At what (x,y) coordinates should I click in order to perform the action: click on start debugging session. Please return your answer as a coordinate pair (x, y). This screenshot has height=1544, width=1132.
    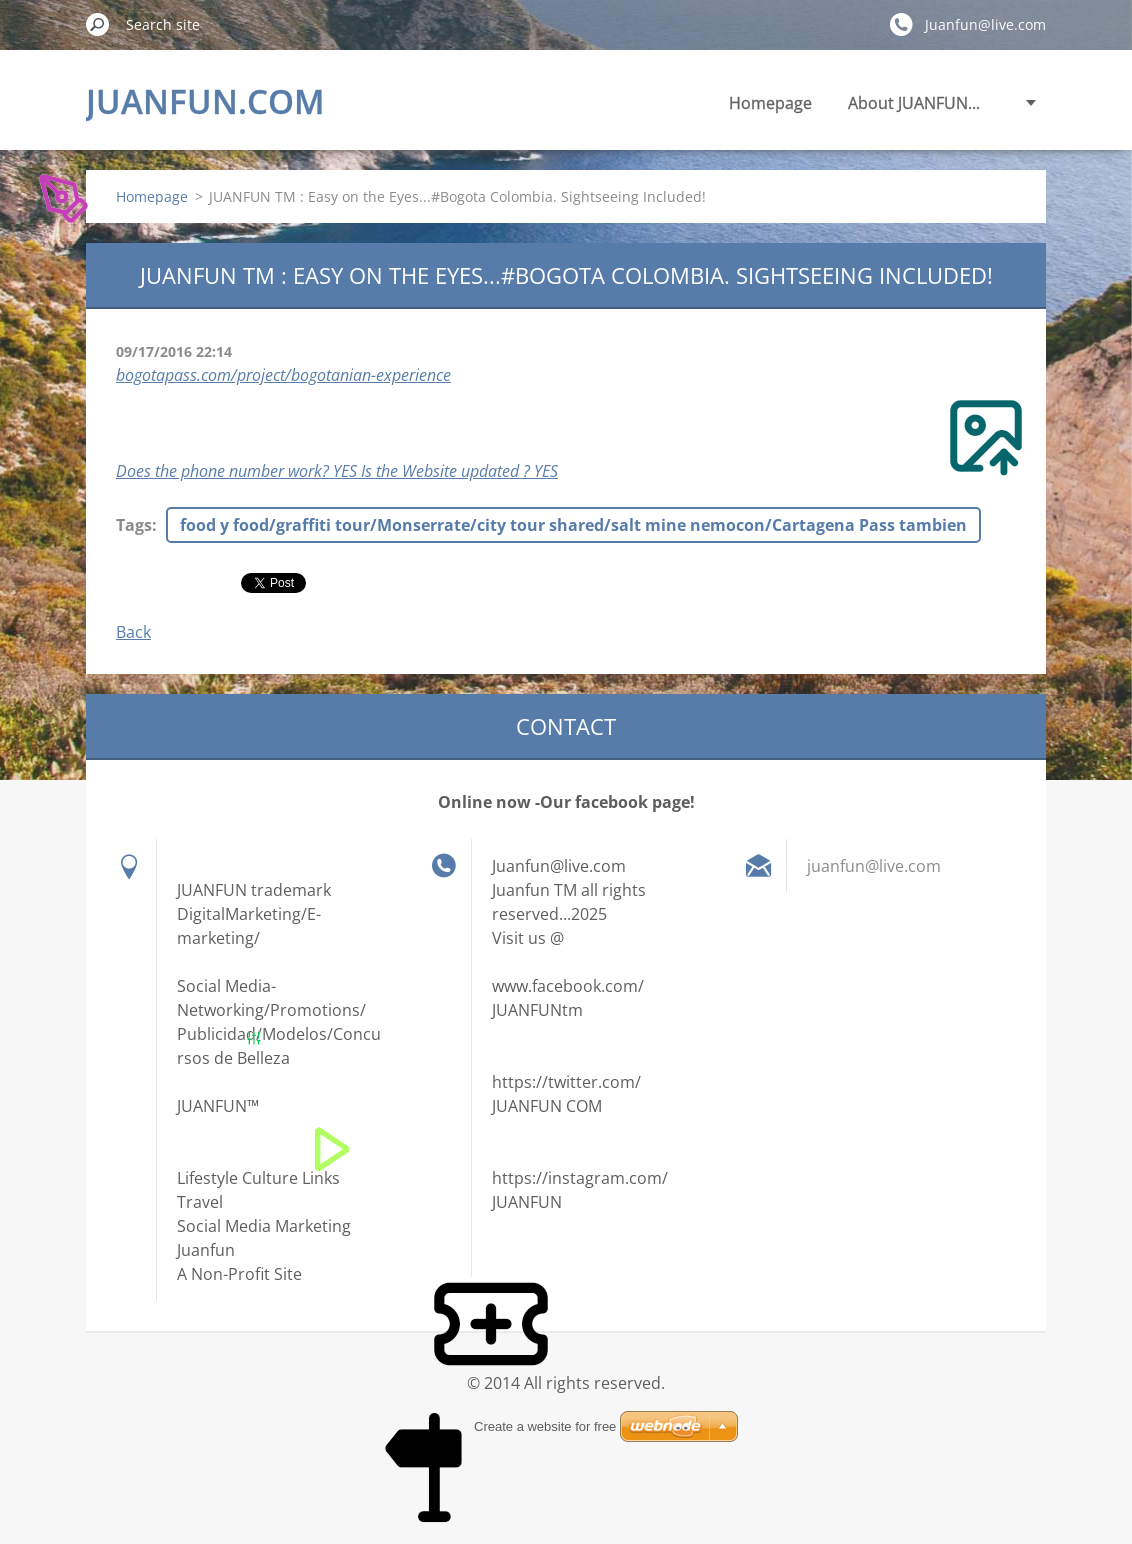
    Looking at the image, I should click on (329, 1148).